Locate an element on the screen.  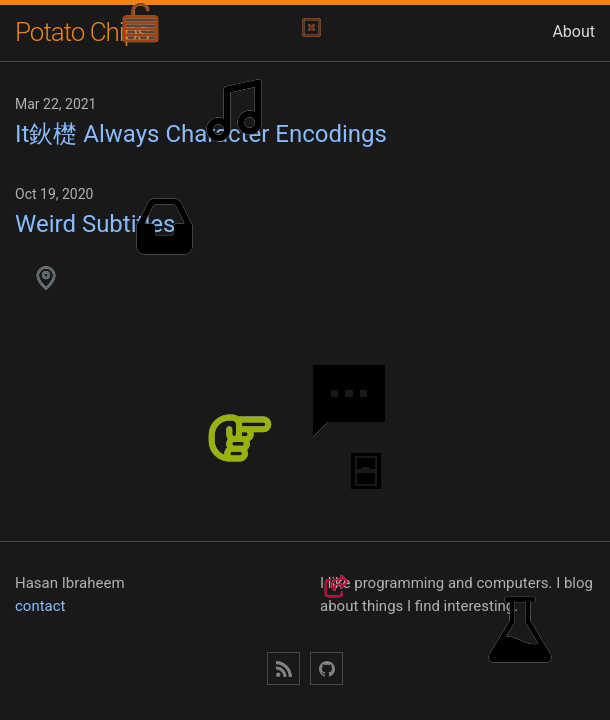
tap to continue or proceed to the next step is located at coordinates (240, 438).